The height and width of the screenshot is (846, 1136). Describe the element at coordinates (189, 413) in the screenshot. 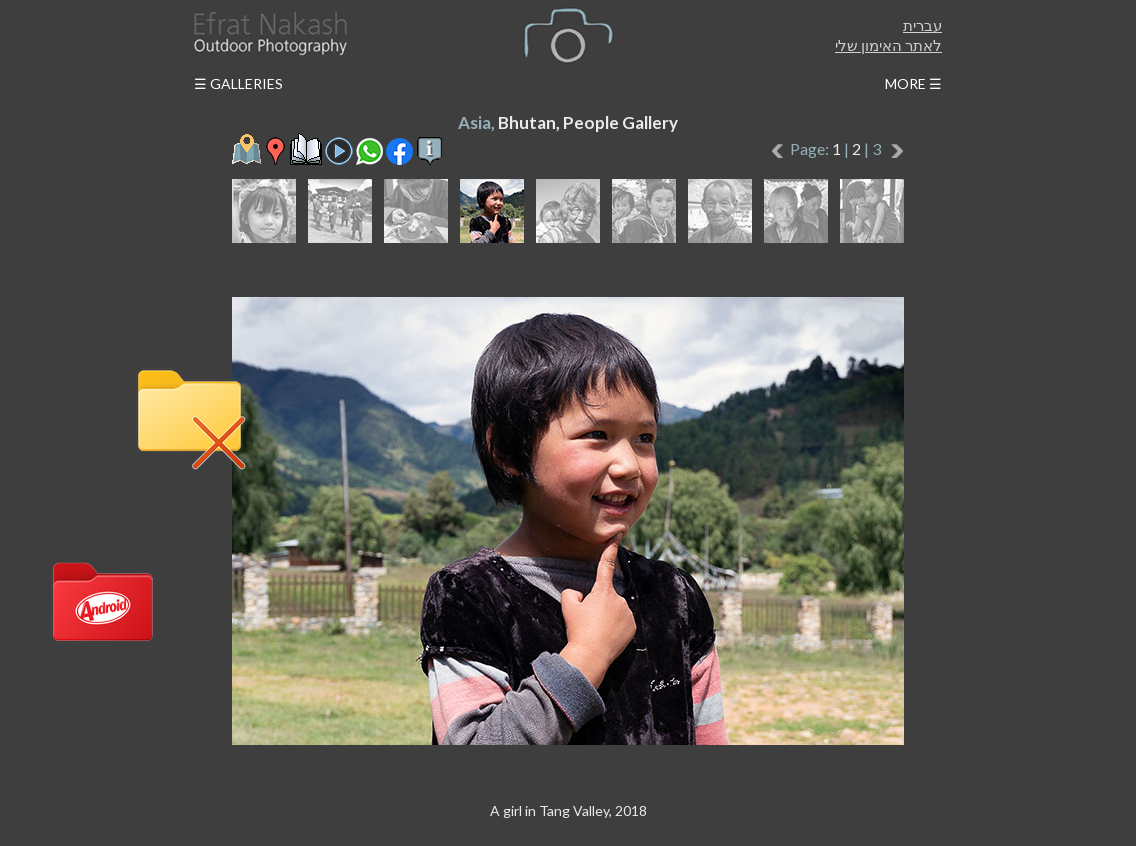

I see `delete a folder` at that location.